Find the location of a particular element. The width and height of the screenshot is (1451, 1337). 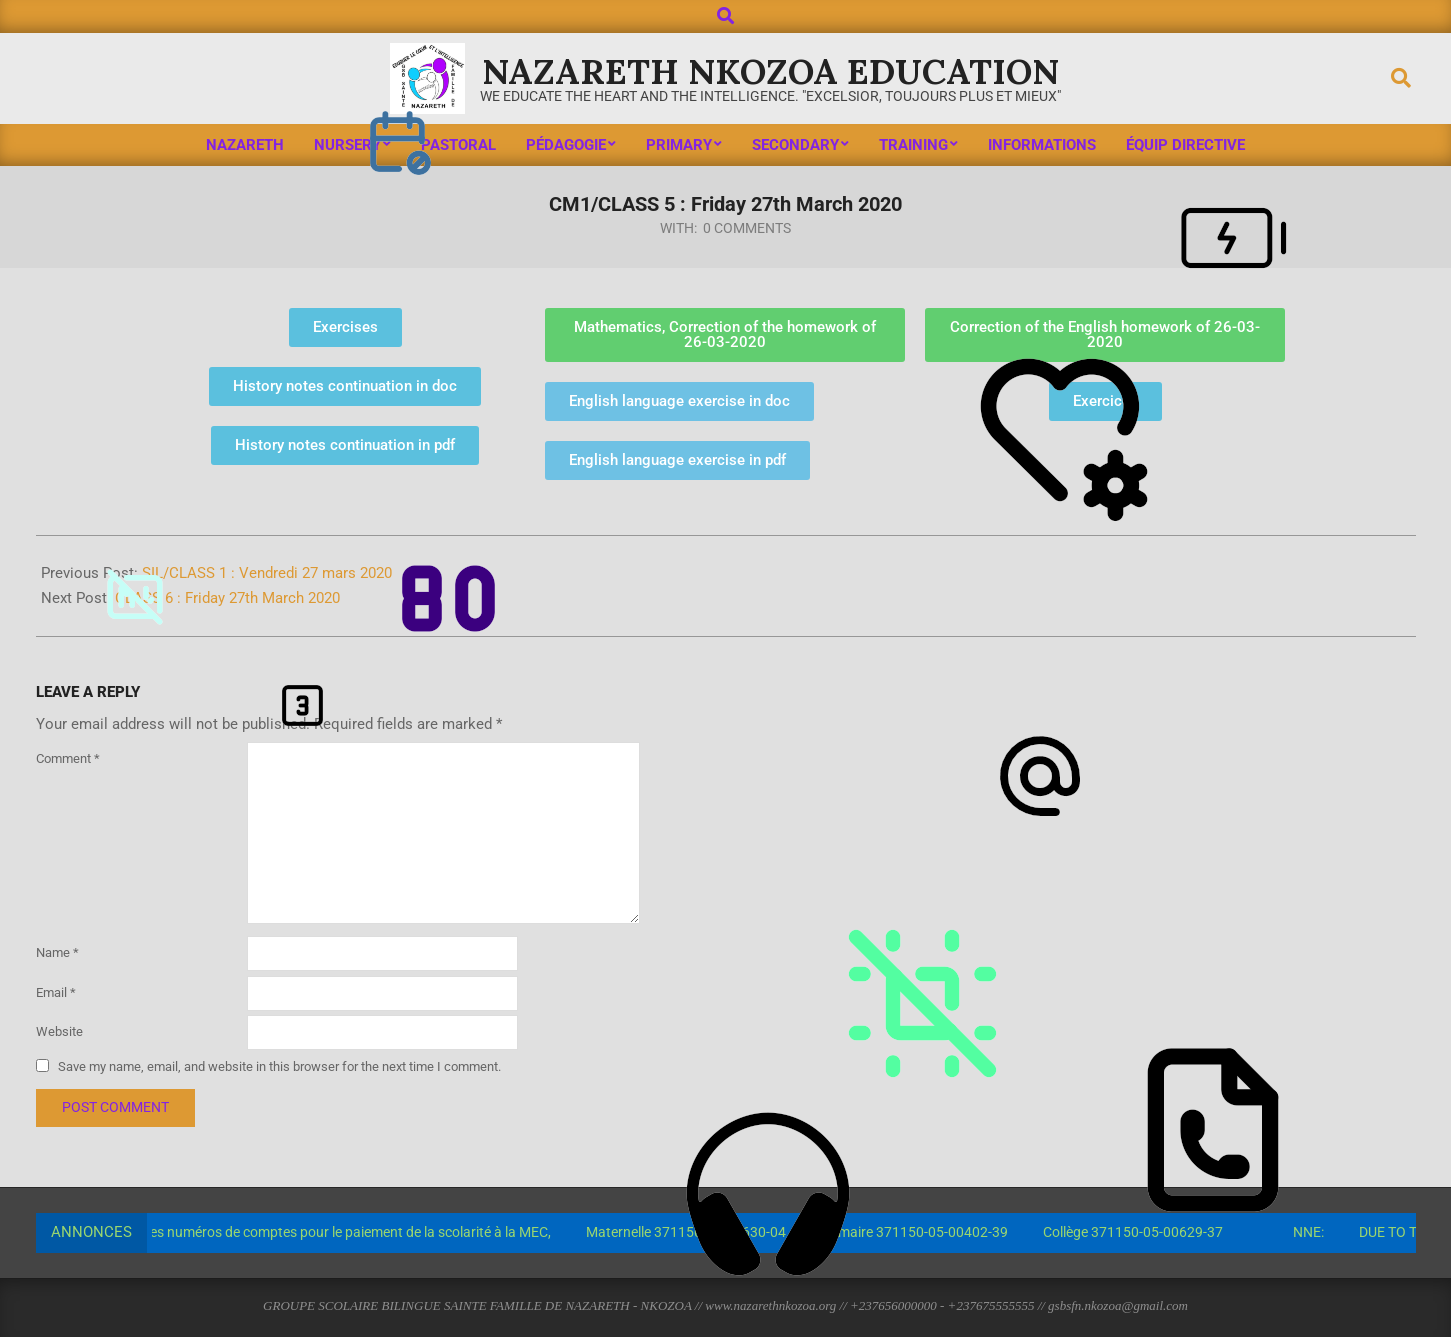

contact customer support is located at coordinates (768, 1194).